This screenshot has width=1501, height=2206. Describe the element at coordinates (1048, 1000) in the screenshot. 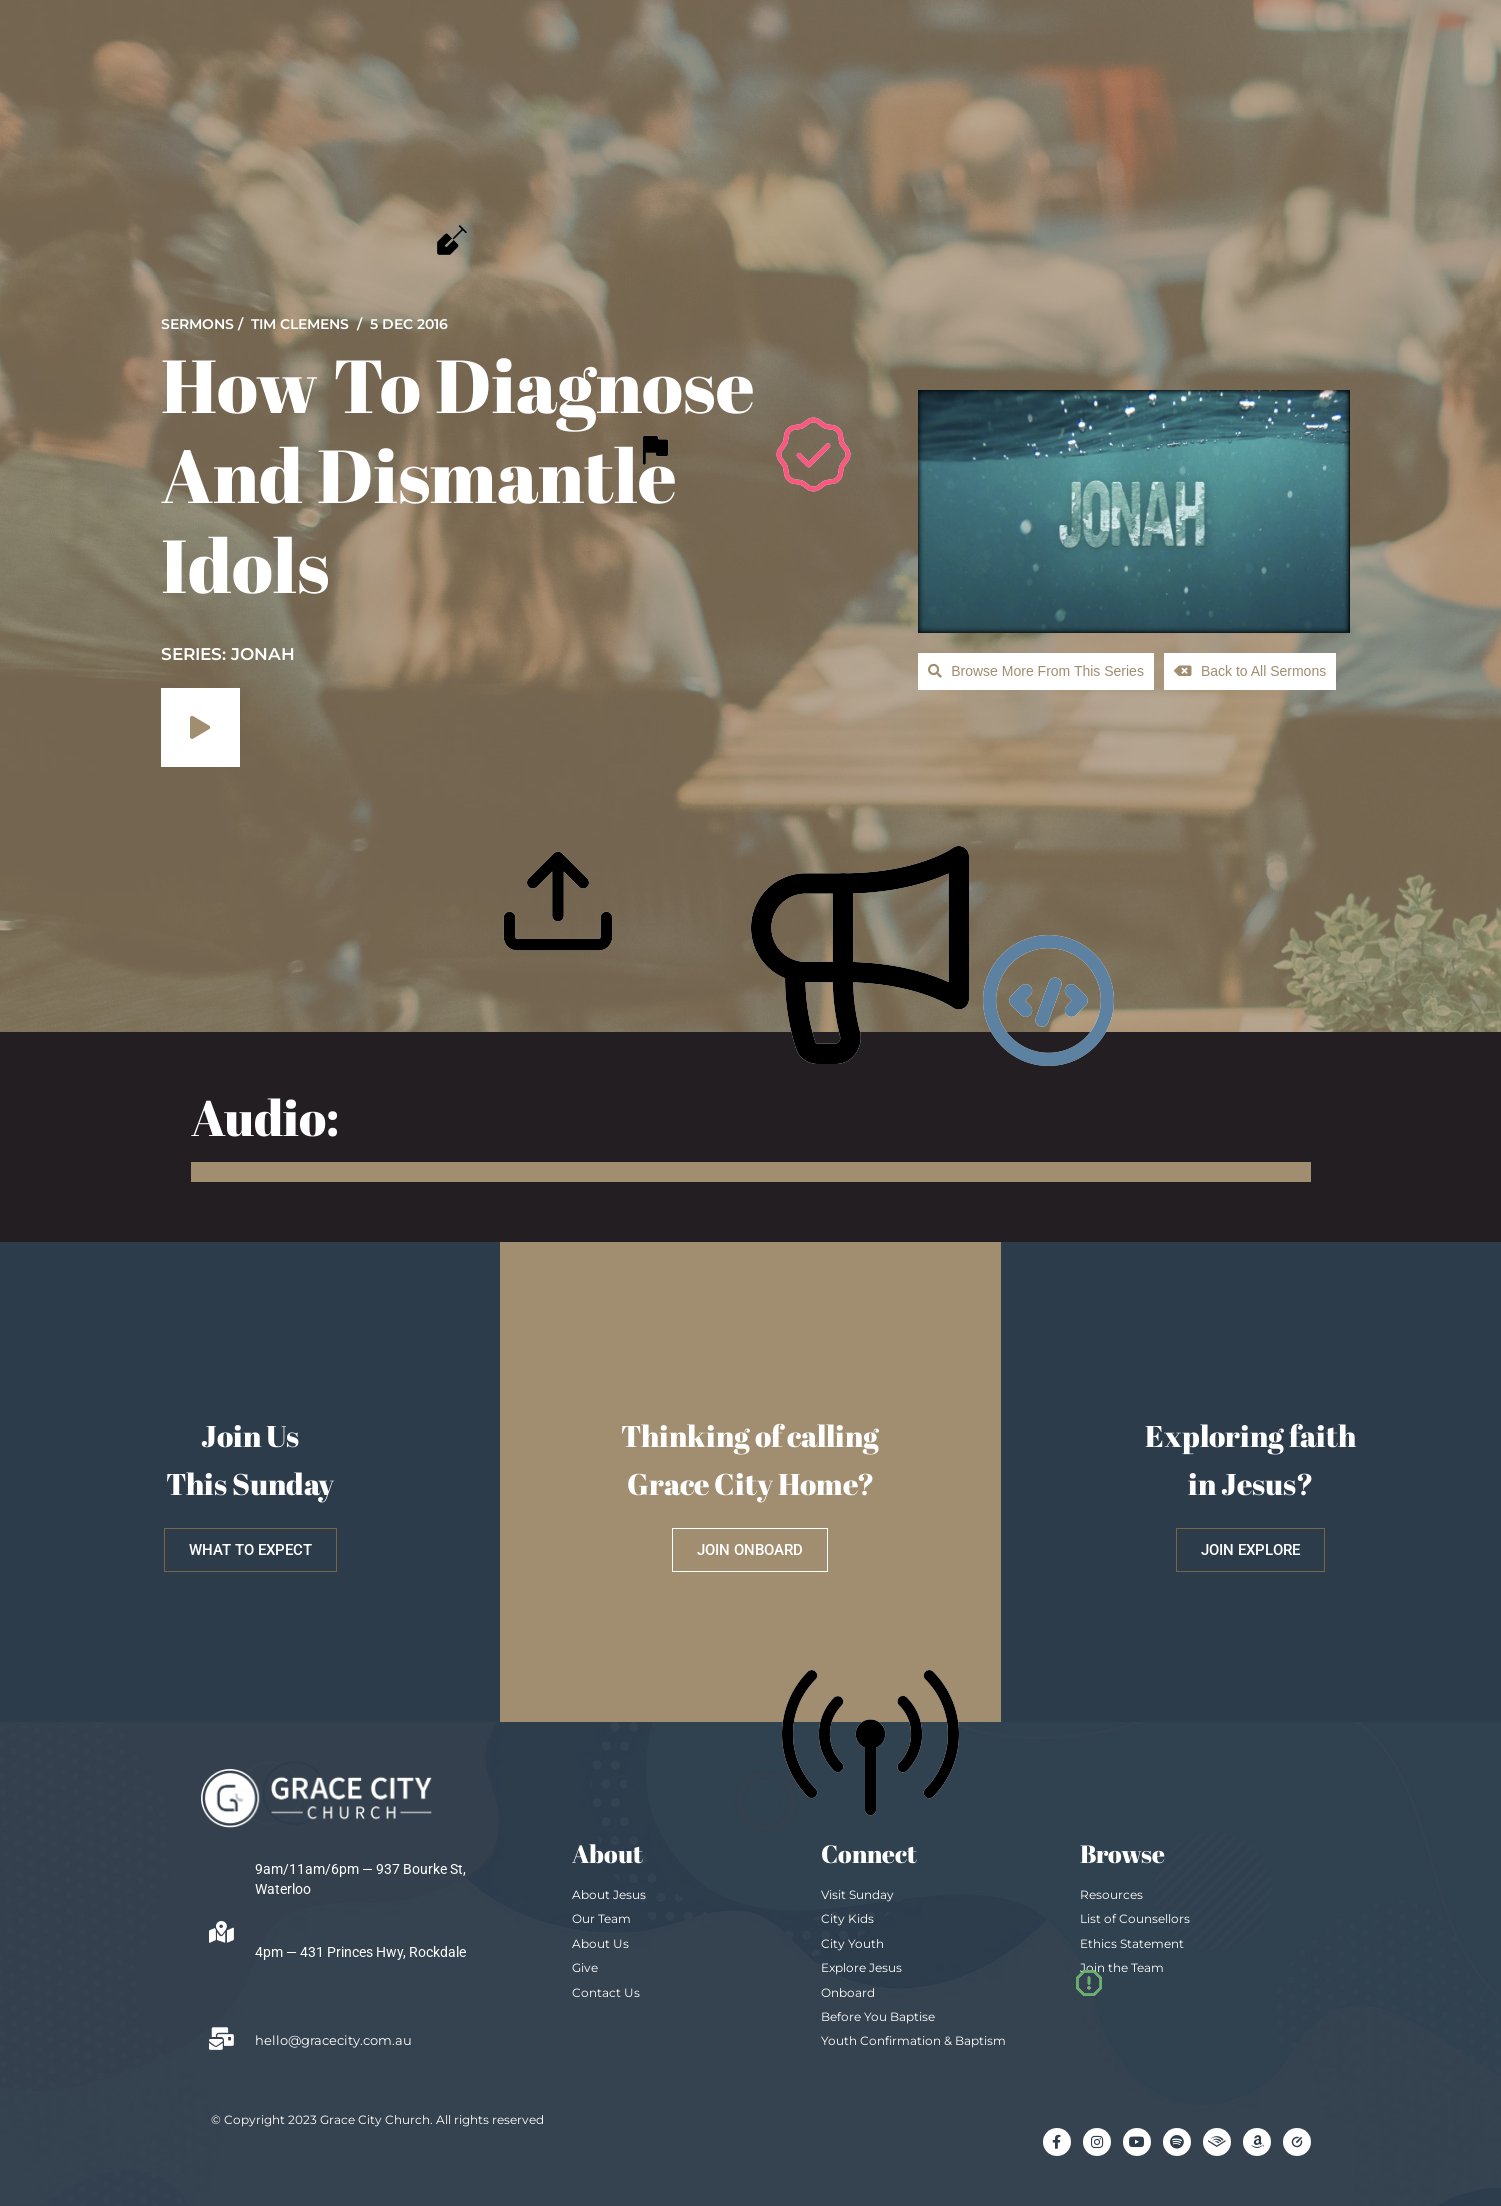

I see `access code or developer settings` at that location.